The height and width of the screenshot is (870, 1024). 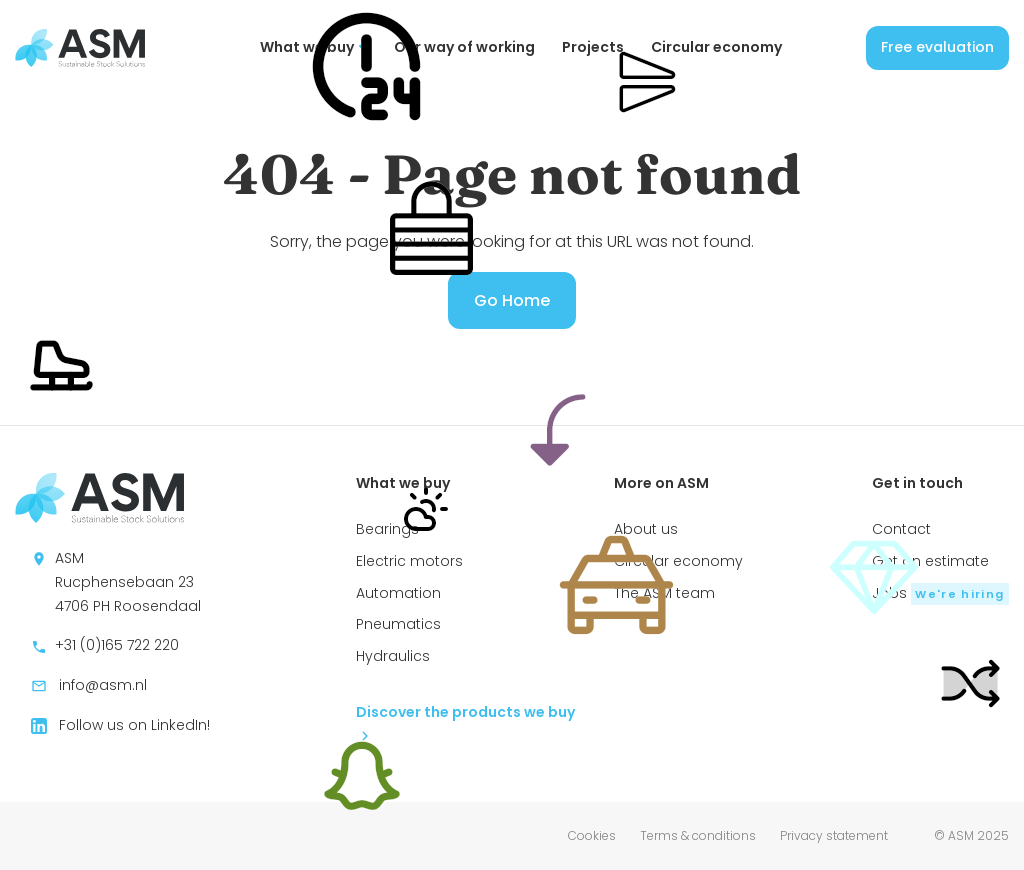 I want to click on open Snapchat app, so click(x=362, y=777).